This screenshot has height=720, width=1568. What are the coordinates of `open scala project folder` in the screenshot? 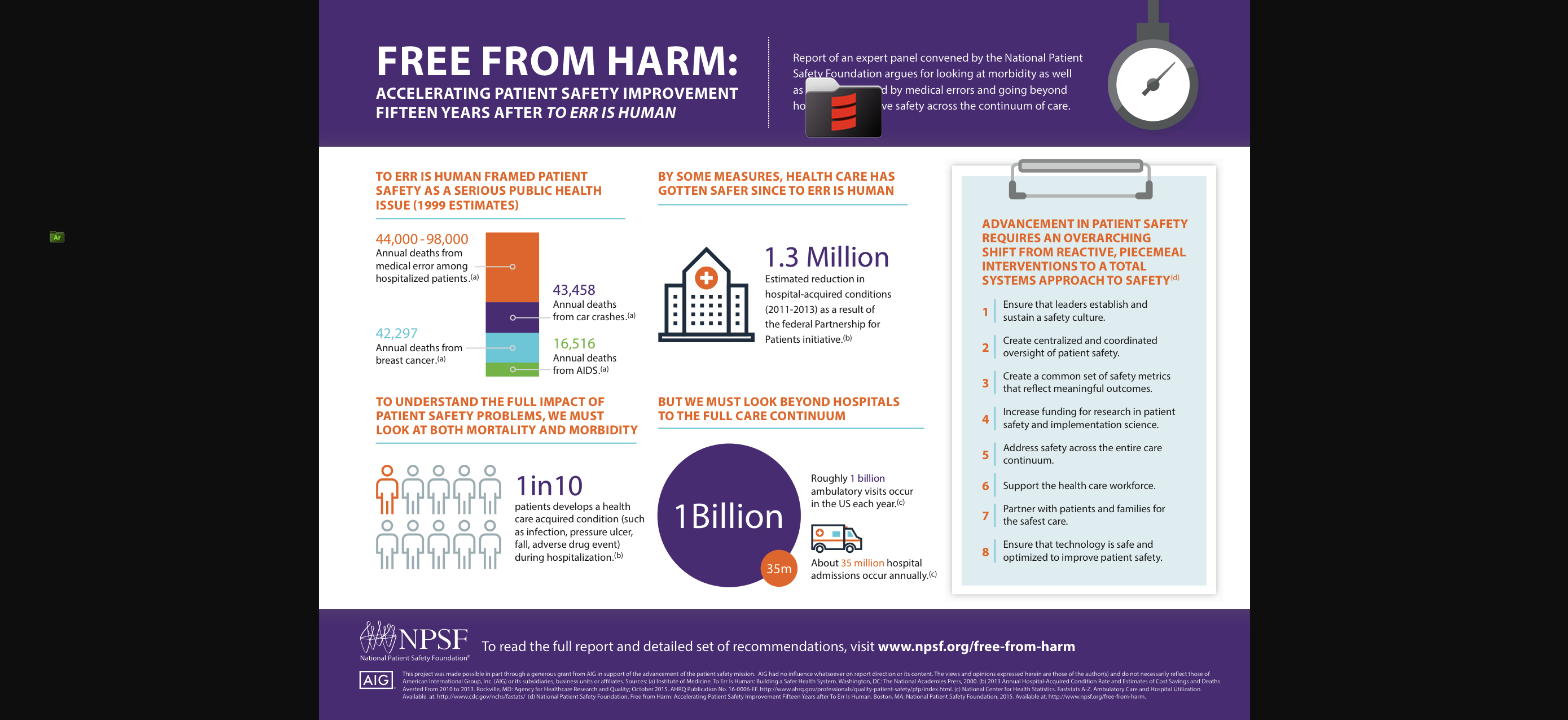 It's located at (843, 109).